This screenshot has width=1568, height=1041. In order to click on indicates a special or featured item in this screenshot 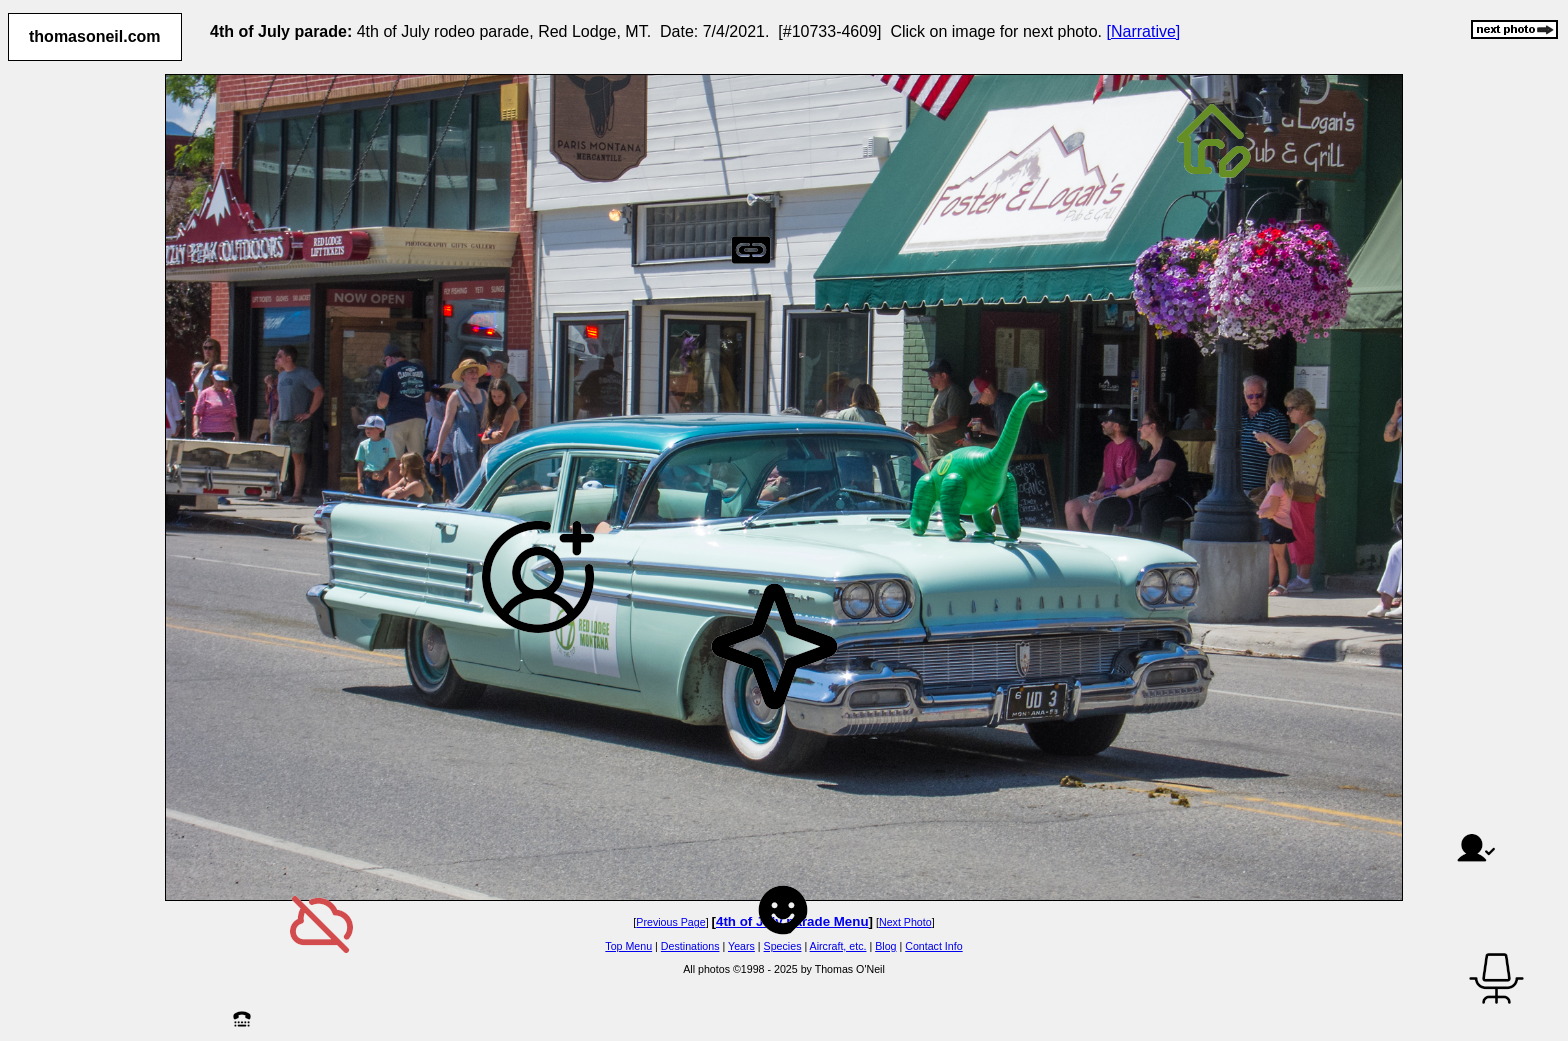, I will do `click(774, 646)`.